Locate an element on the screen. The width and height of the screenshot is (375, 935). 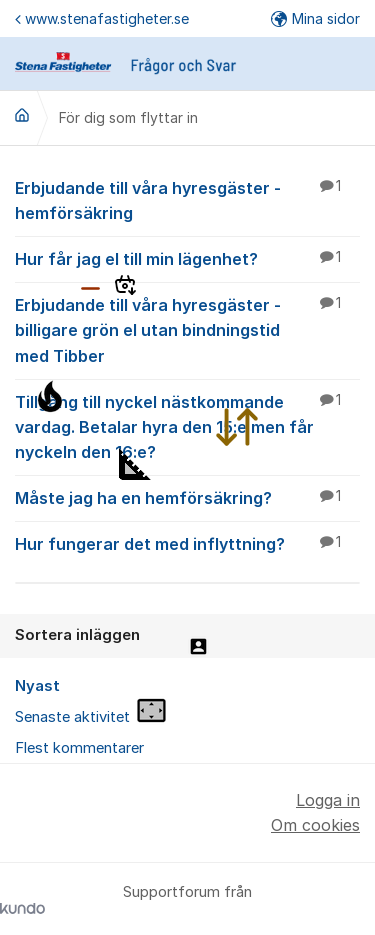
sort items in ascending or descending order is located at coordinates (237, 427).